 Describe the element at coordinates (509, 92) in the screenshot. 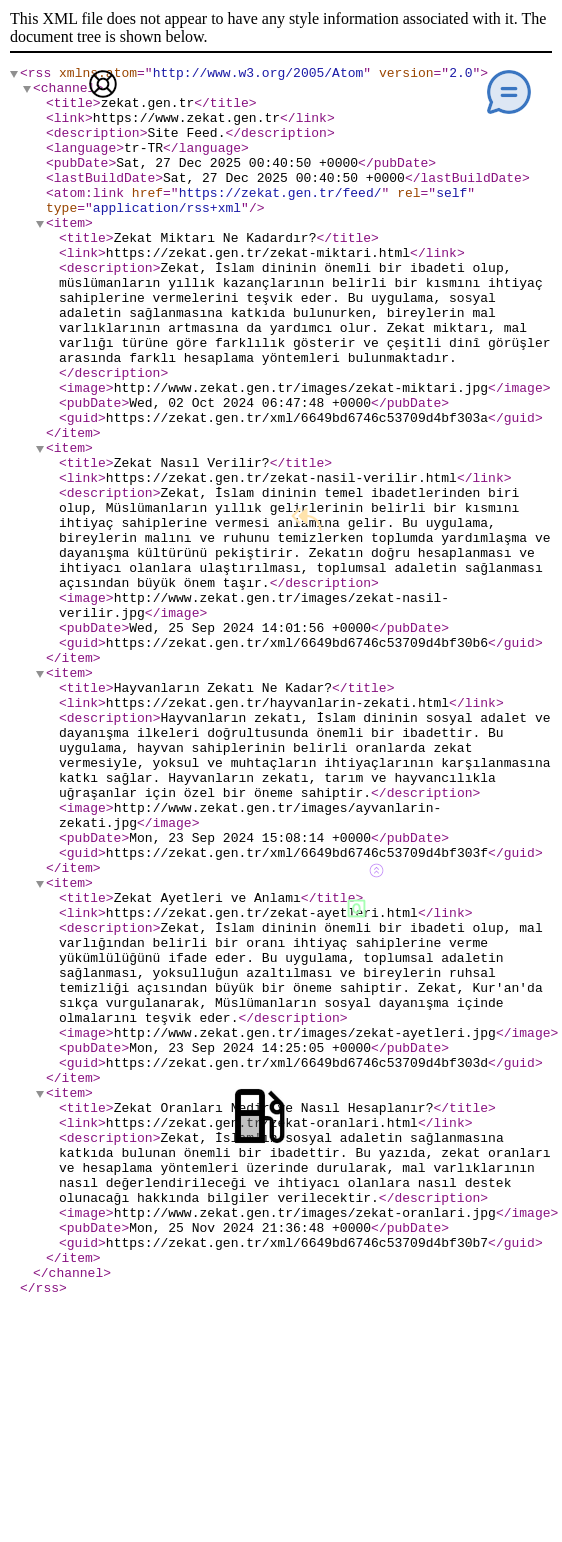

I see `open chat or messaging` at that location.